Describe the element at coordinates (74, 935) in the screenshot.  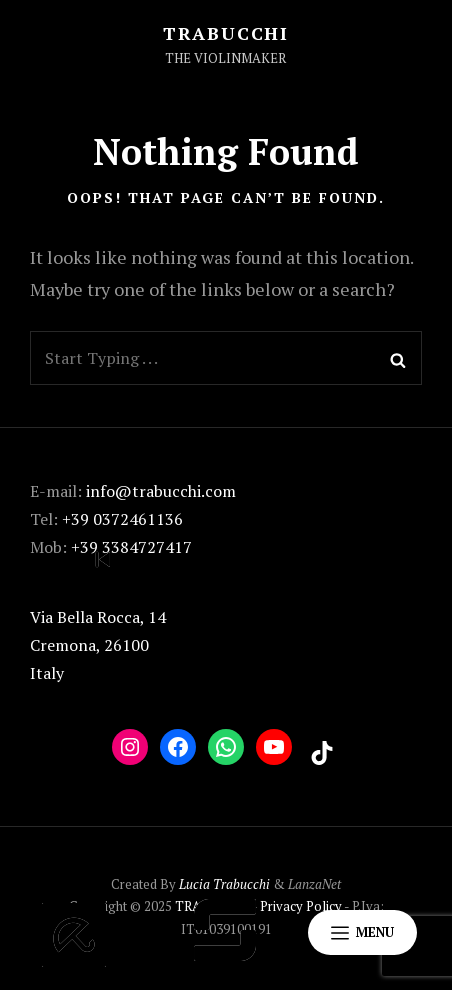
I see `open avira antivirus software` at that location.